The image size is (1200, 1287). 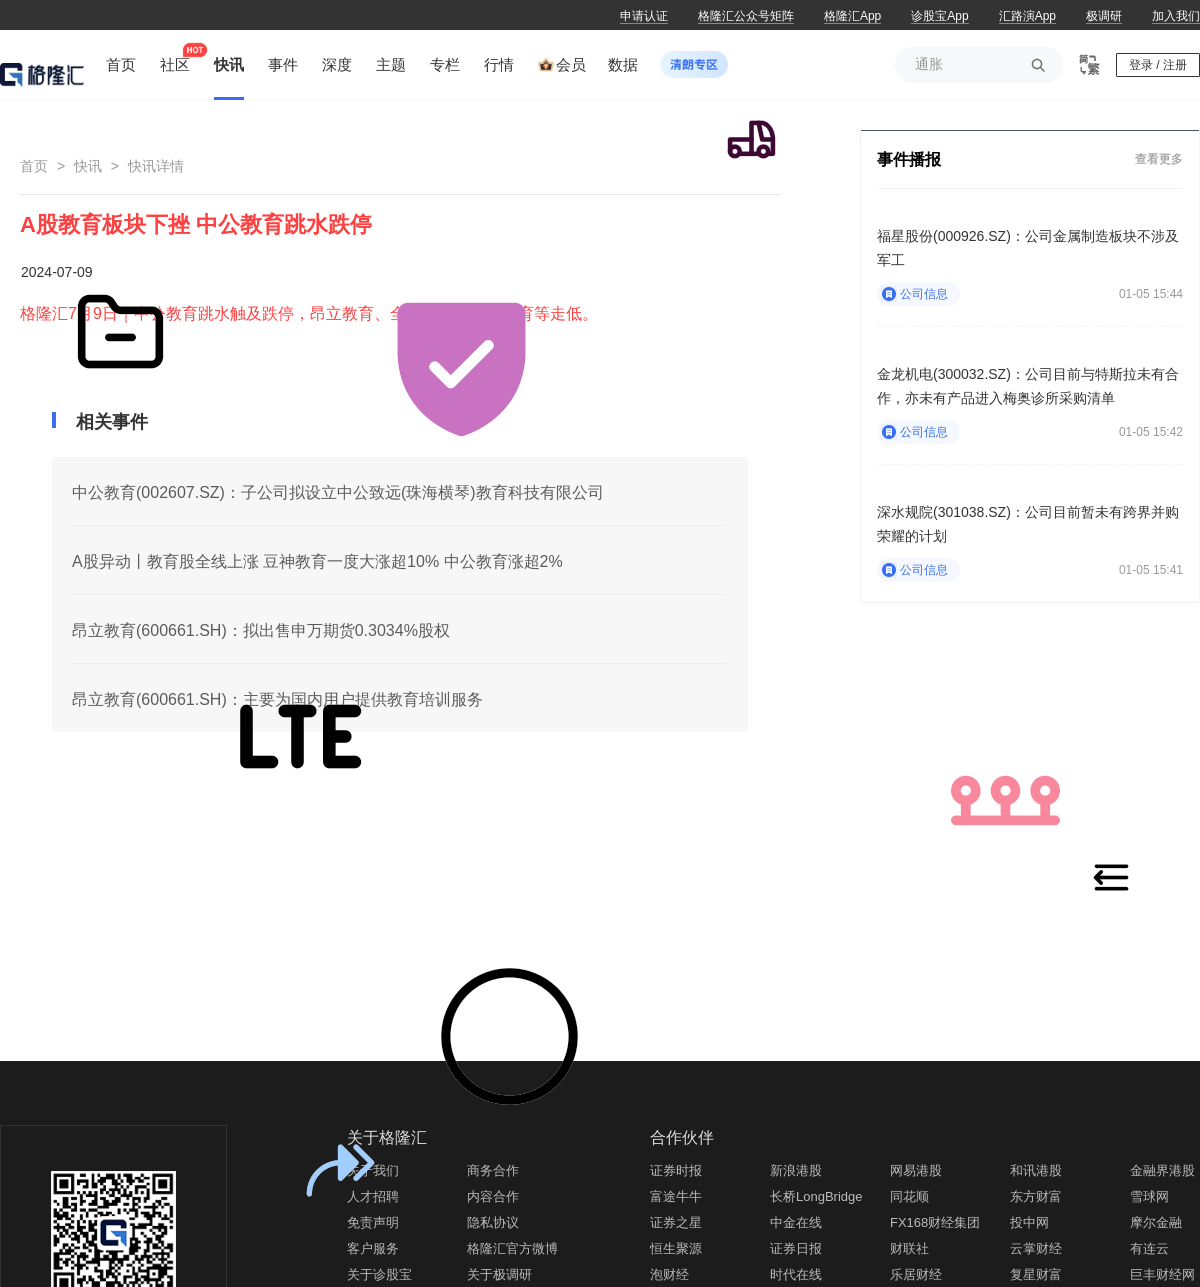 I want to click on remove a folder, so click(x=120, y=333).